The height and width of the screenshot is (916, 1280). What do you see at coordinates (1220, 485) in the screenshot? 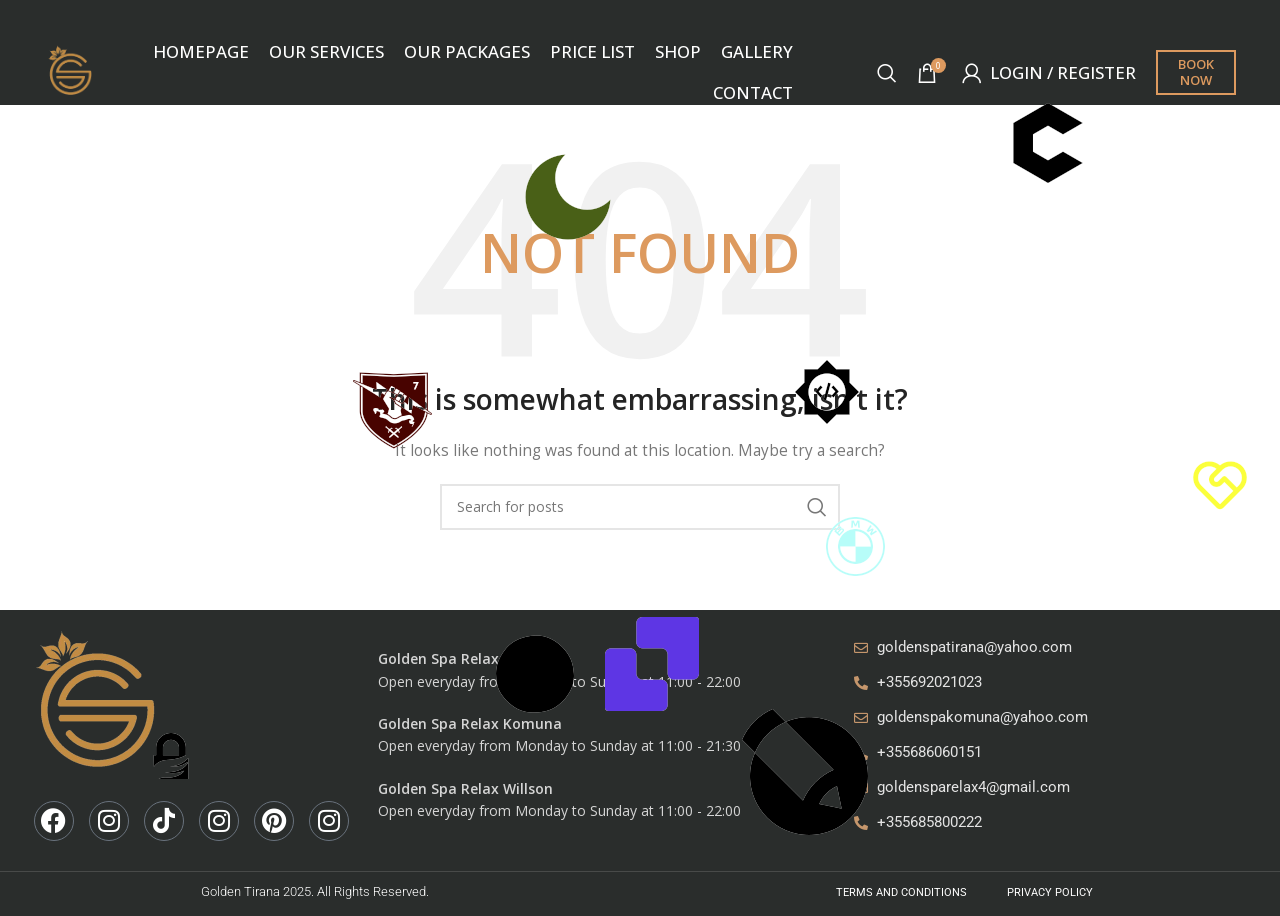
I see `access customer service or support` at bounding box center [1220, 485].